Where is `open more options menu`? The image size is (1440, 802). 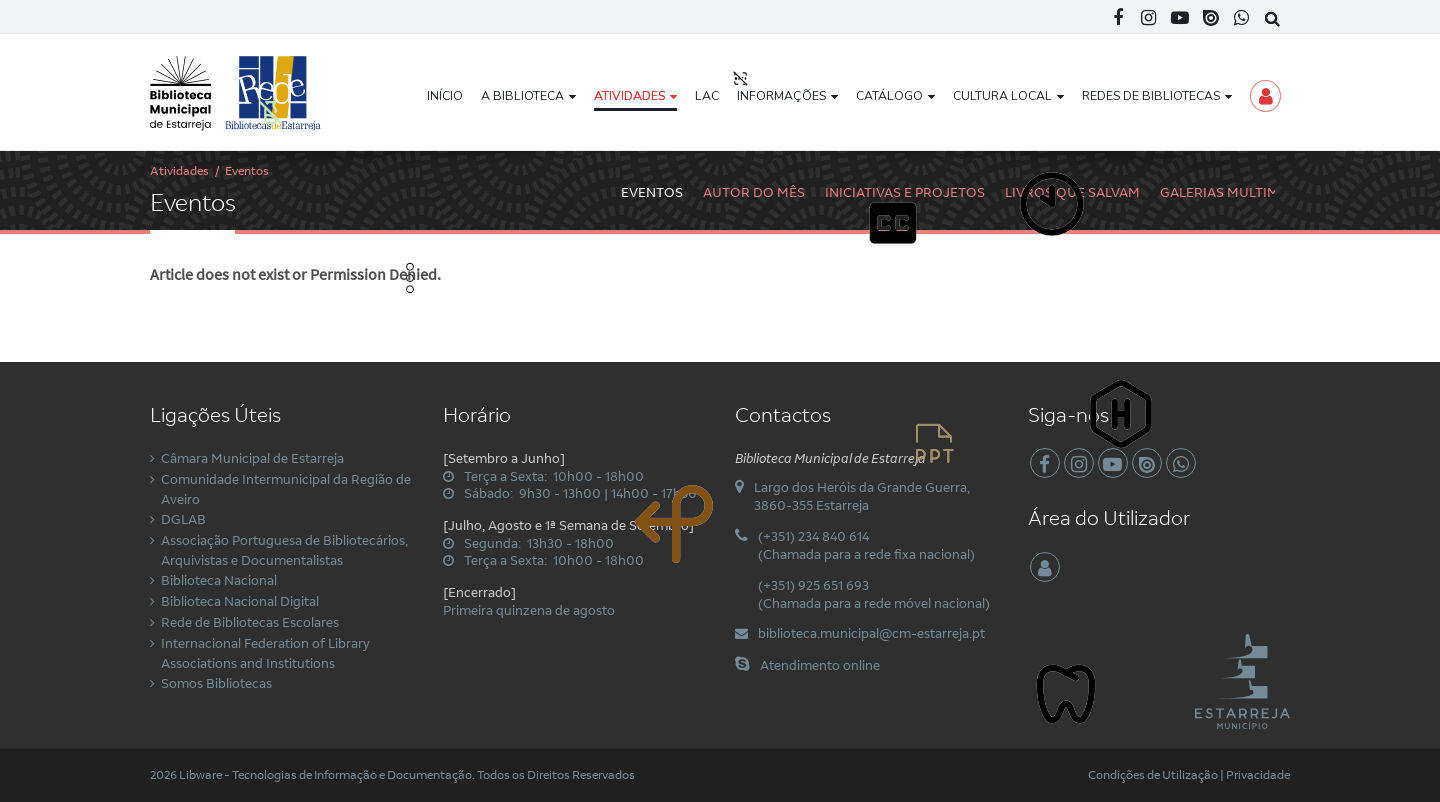
open more options menu is located at coordinates (410, 278).